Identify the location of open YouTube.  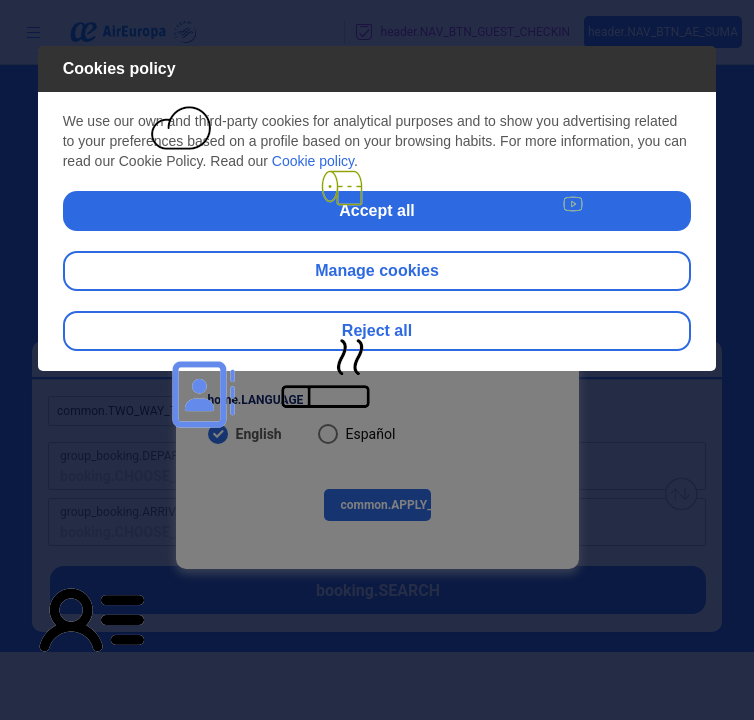
(573, 204).